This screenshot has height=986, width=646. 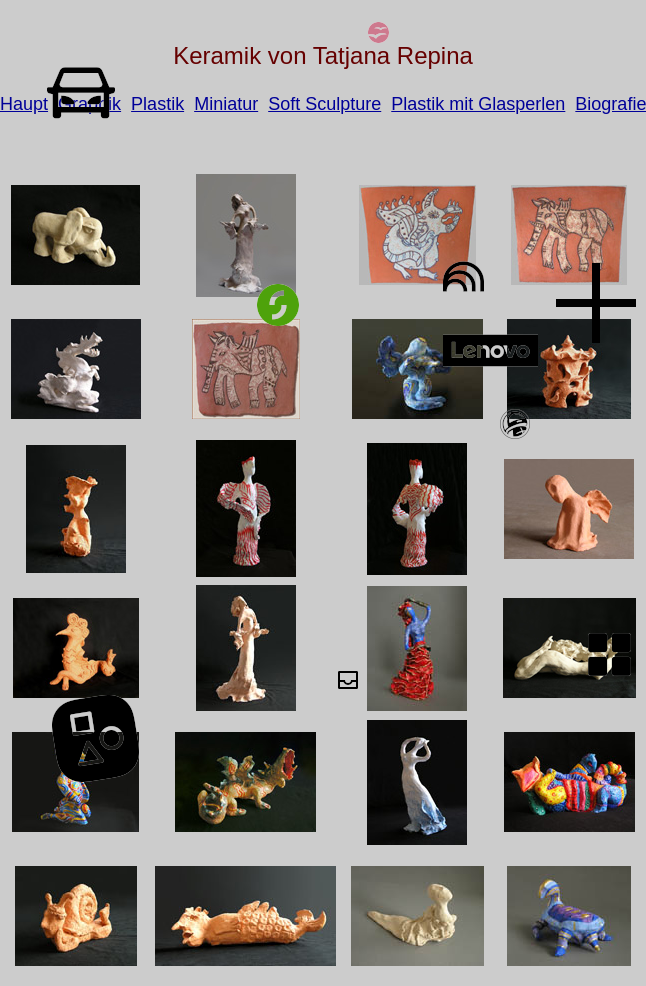 I want to click on add a new item, so click(x=596, y=303).